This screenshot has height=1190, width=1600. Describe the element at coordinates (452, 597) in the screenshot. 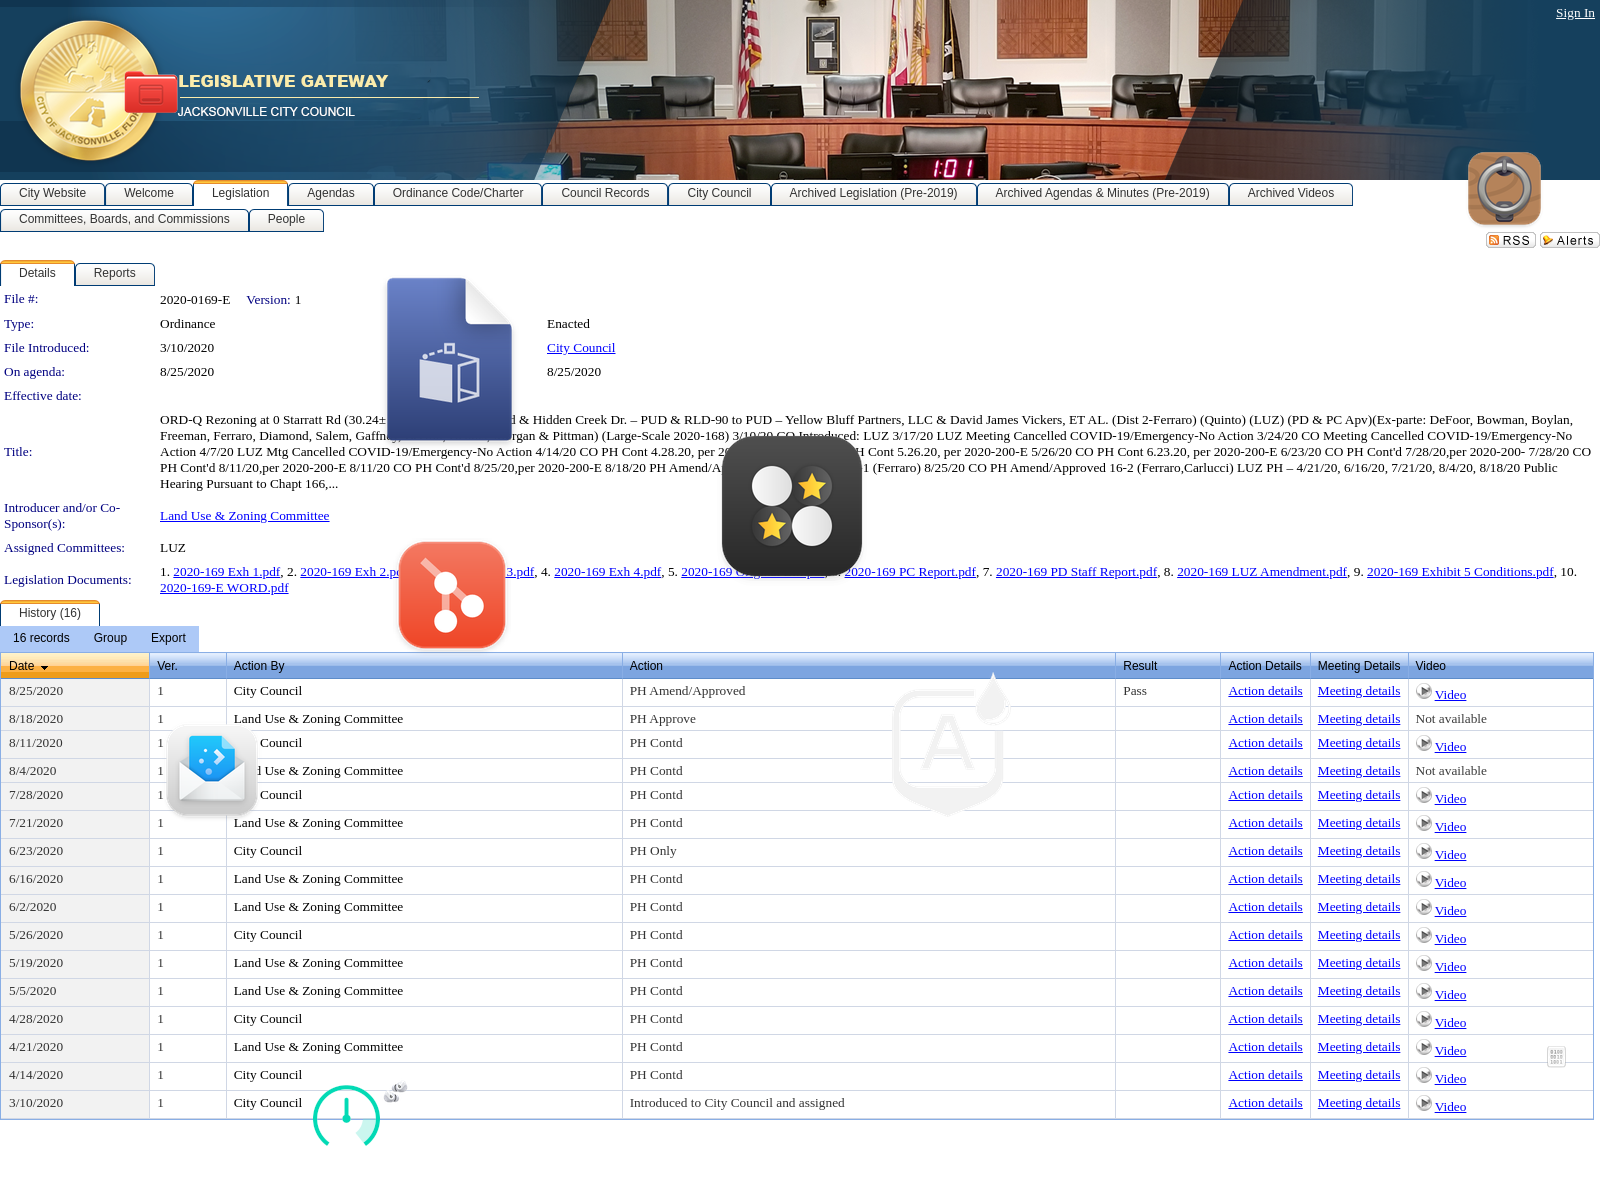

I see `configure git version control settings` at that location.